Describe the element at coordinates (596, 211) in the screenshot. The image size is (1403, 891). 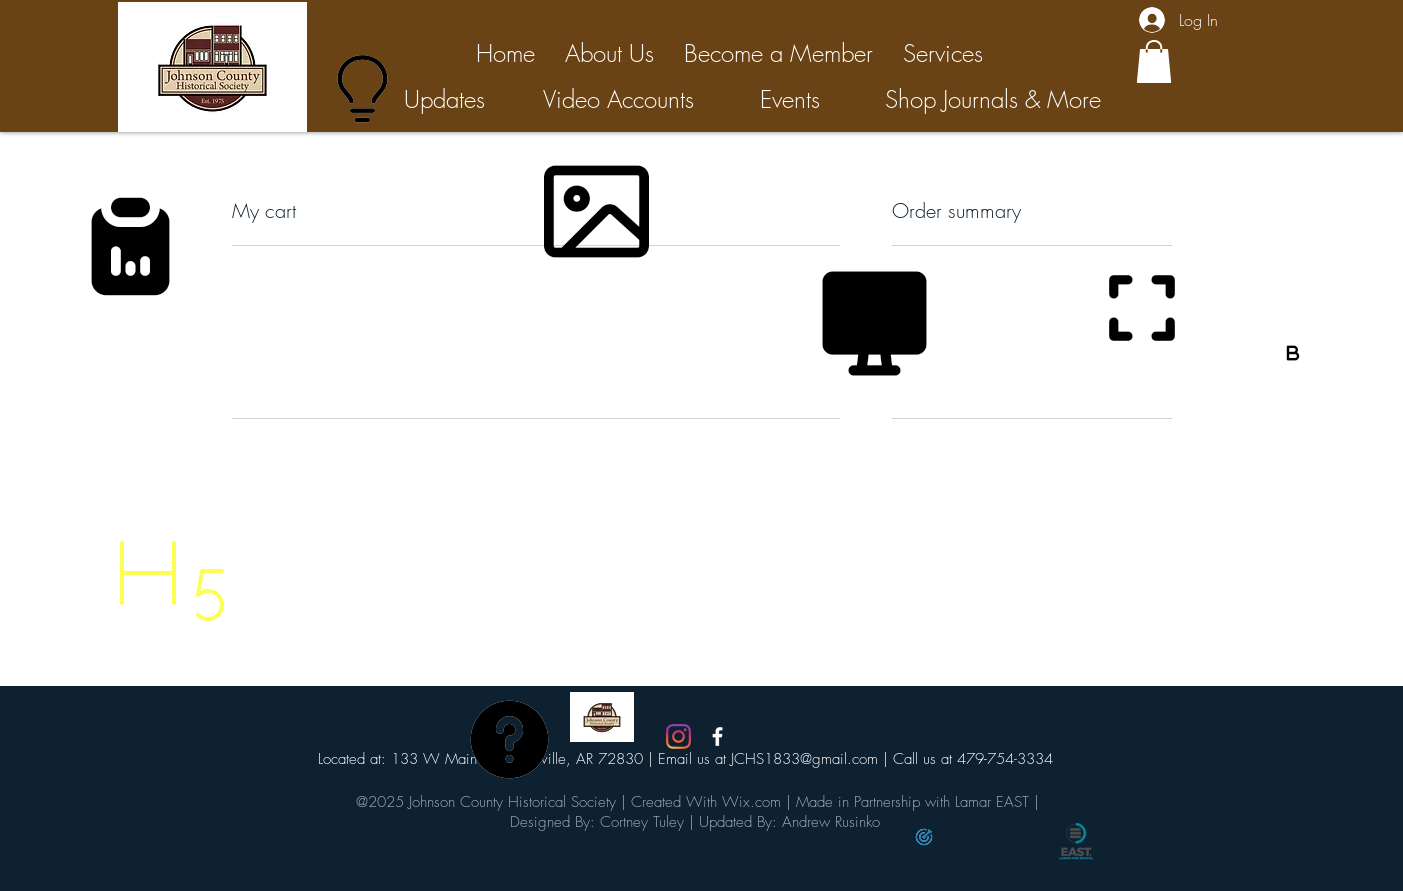
I see `view or open an image file` at that location.